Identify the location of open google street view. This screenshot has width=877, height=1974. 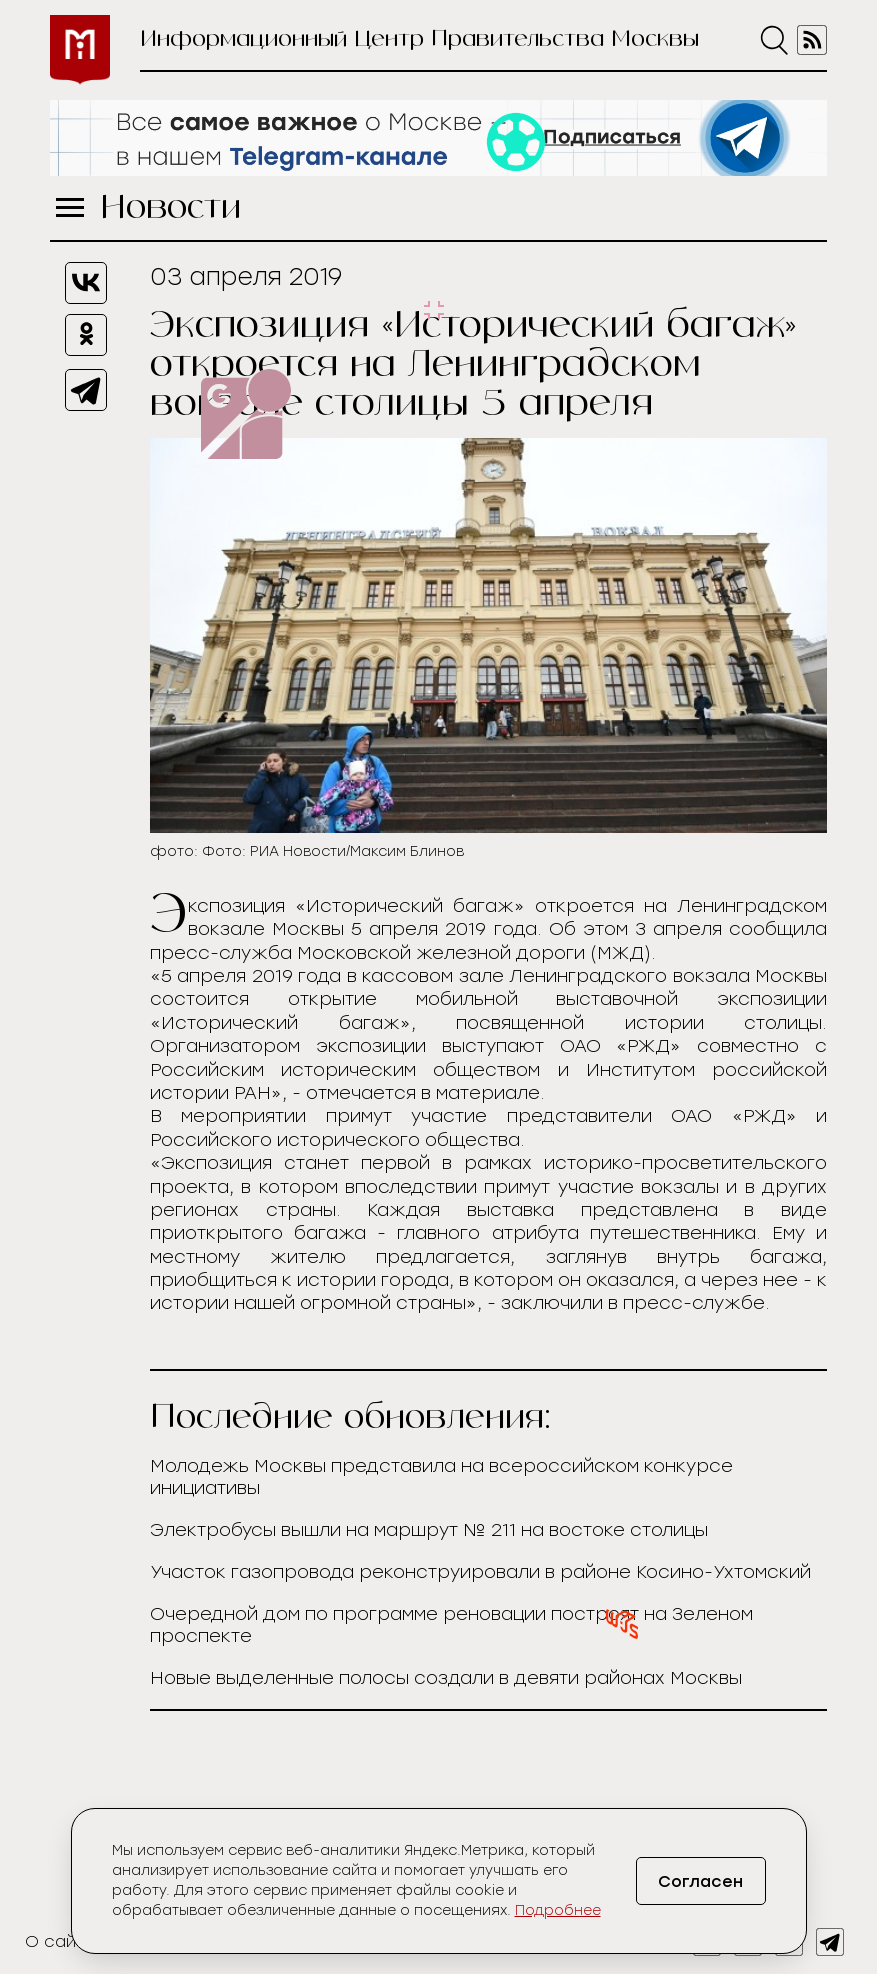
(246, 414).